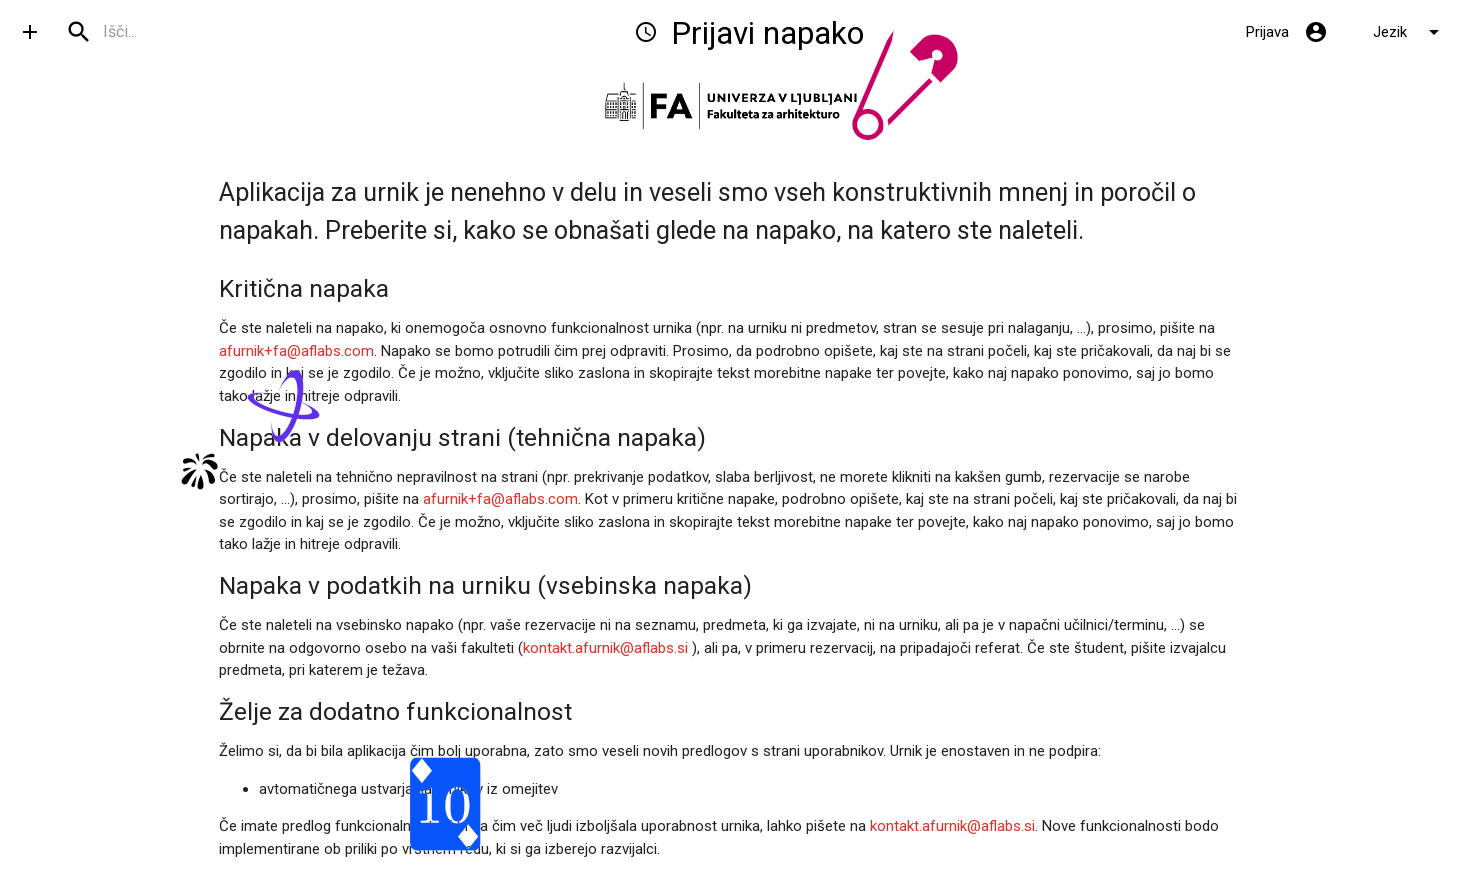  What do you see at coordinates (445, 804) in the screenshot?
I see `ten of diamonds playing card` at bounding box center [445, 804].